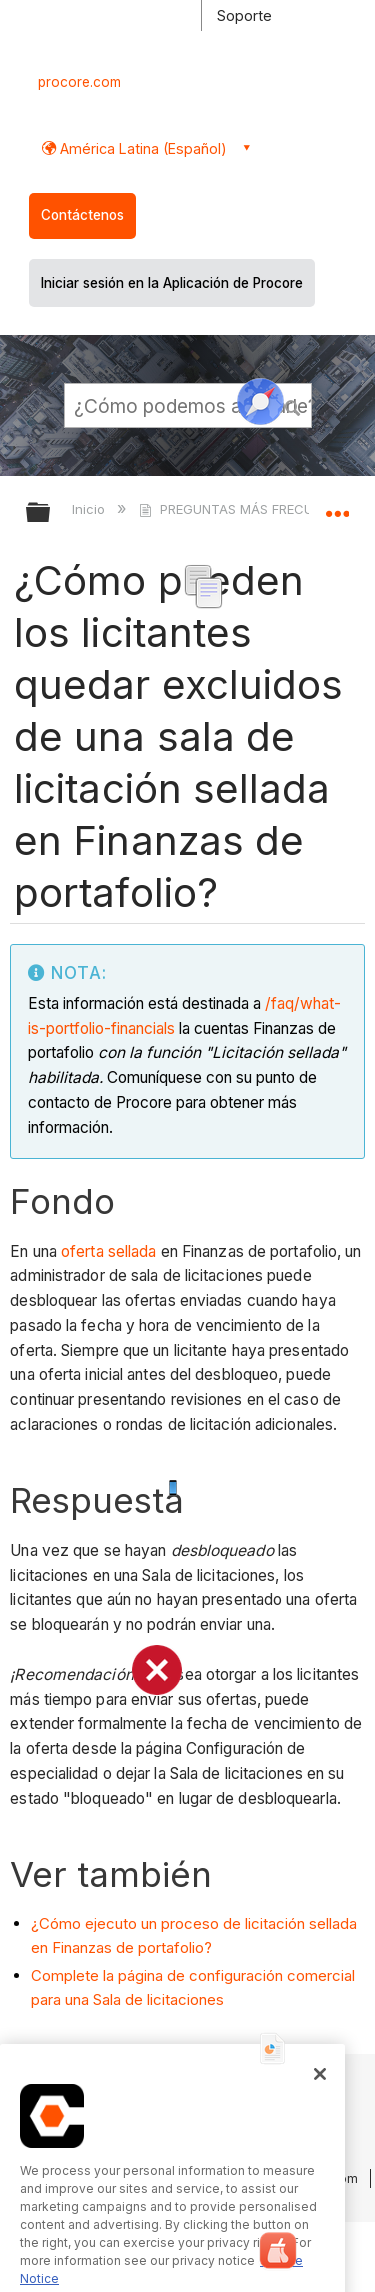 This screenshot has height=2292, width=375. Describe the element at coordinates (260, 401) in the screenshot. I see `open gnome web browser (epiphany)` at that location.